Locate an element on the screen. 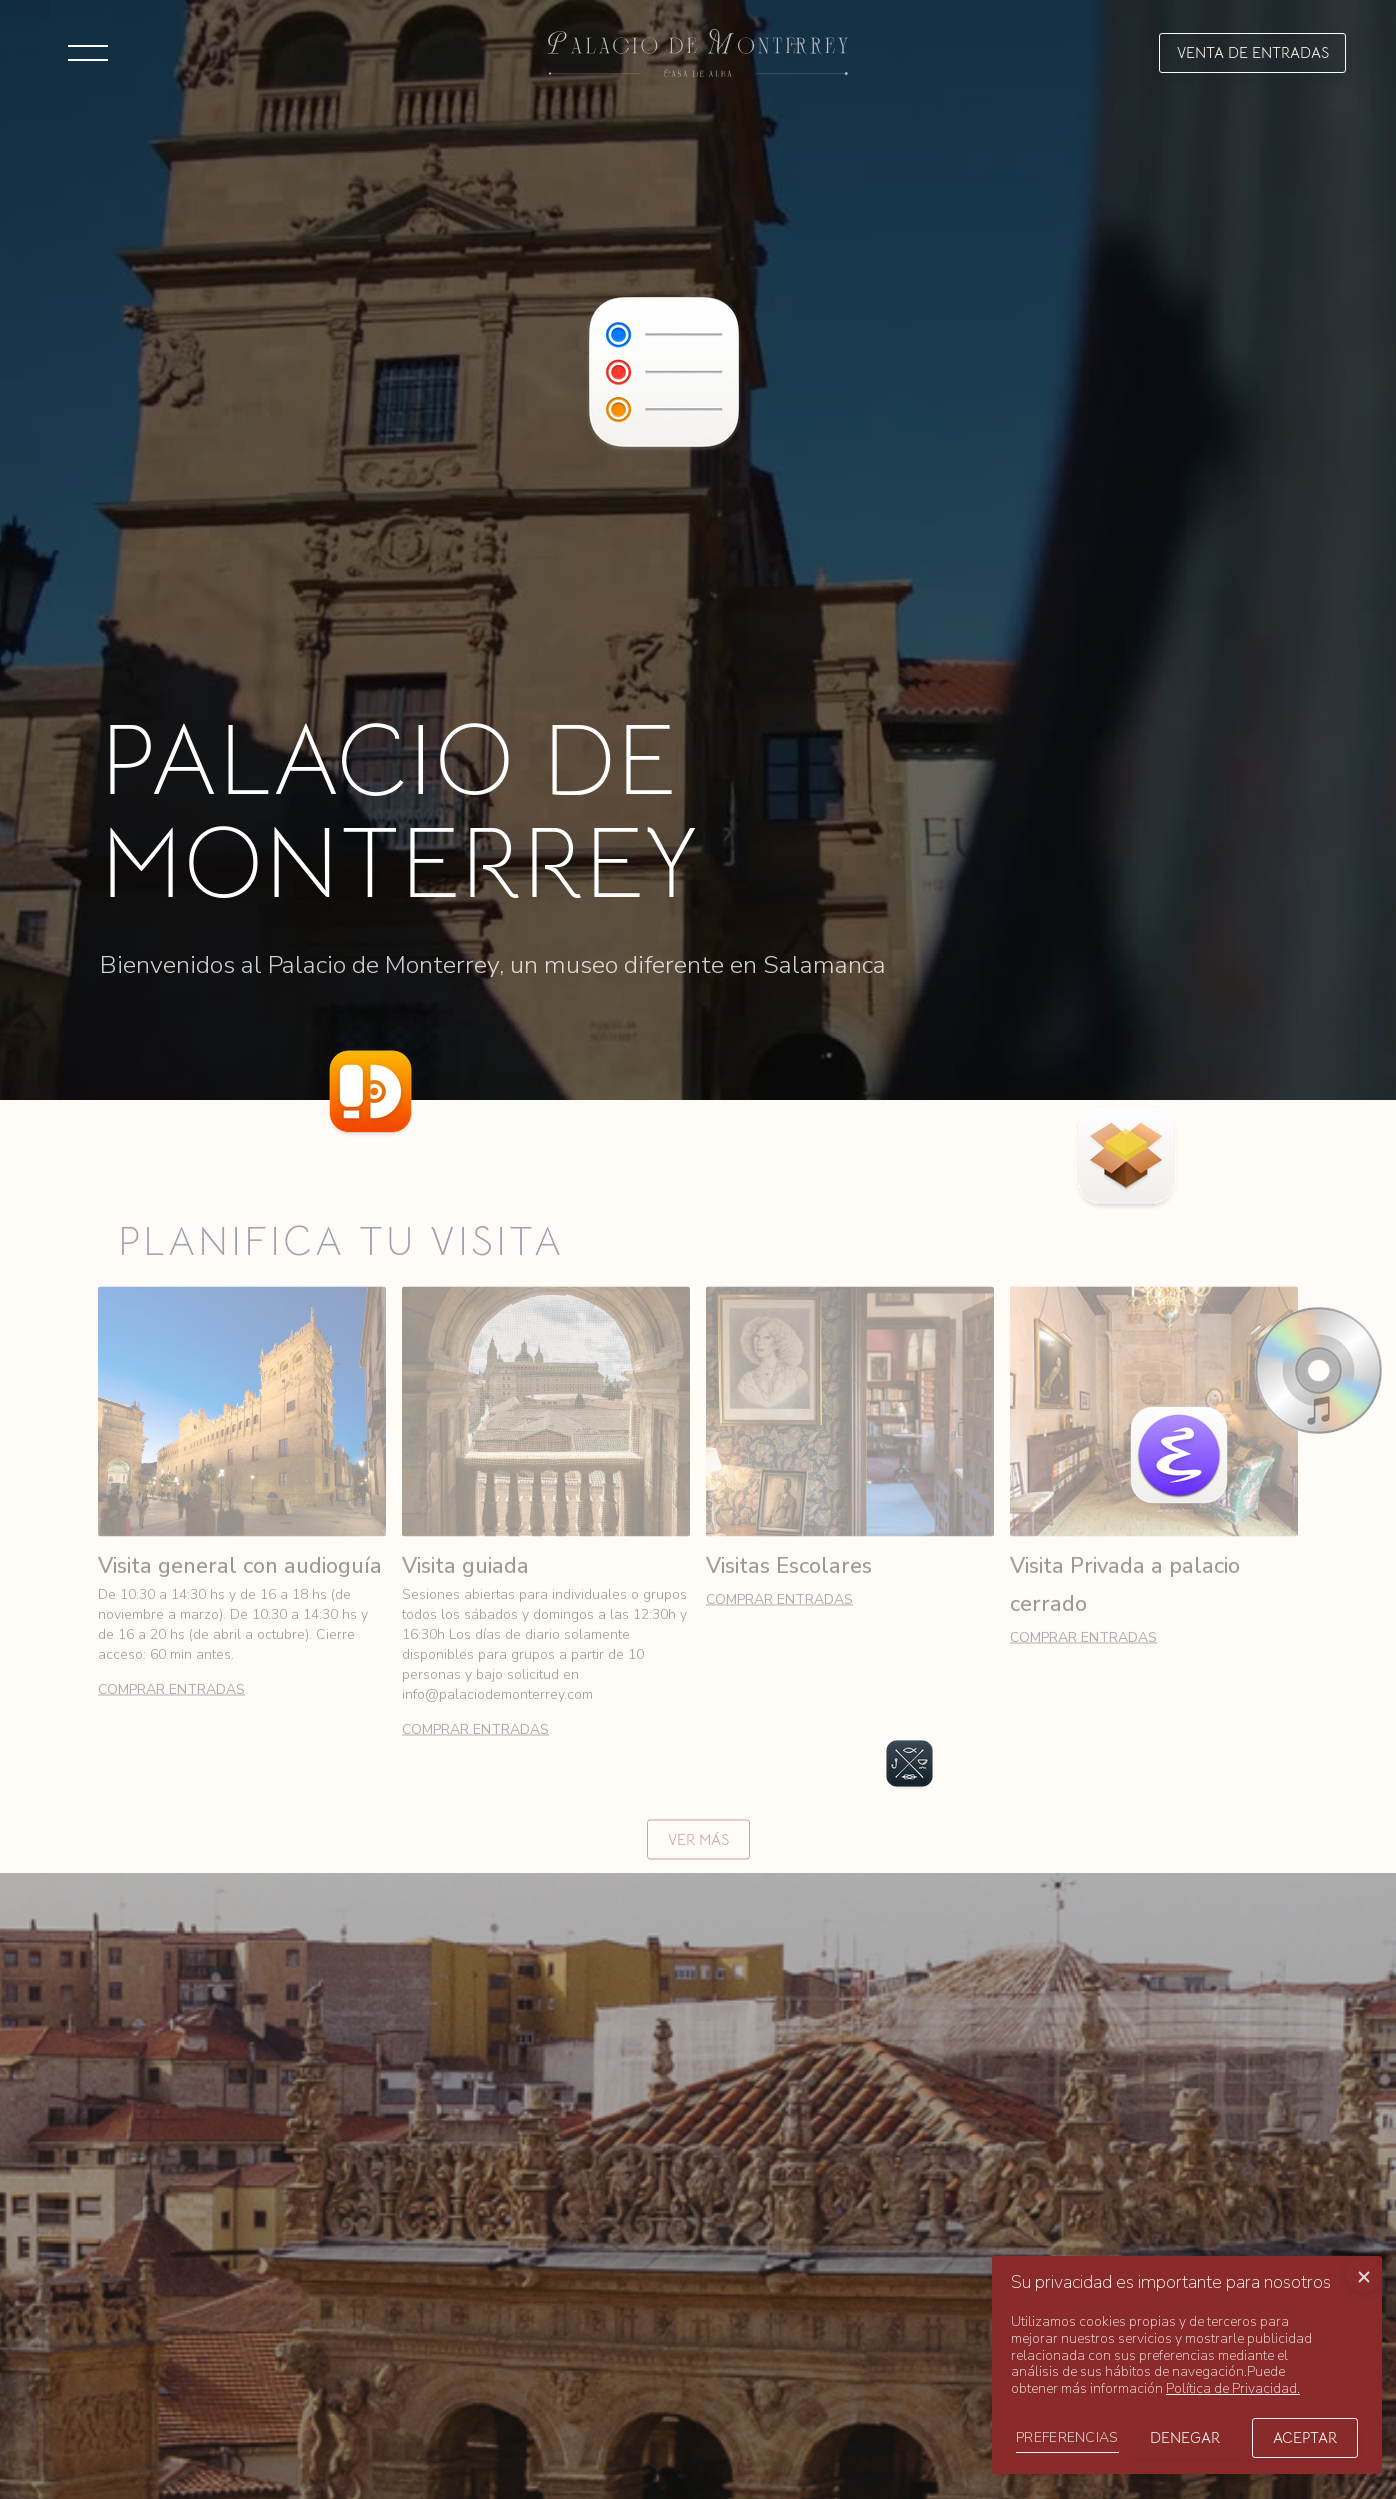  open impression, a disk image writing utility is located at coordinates (370, 1091).